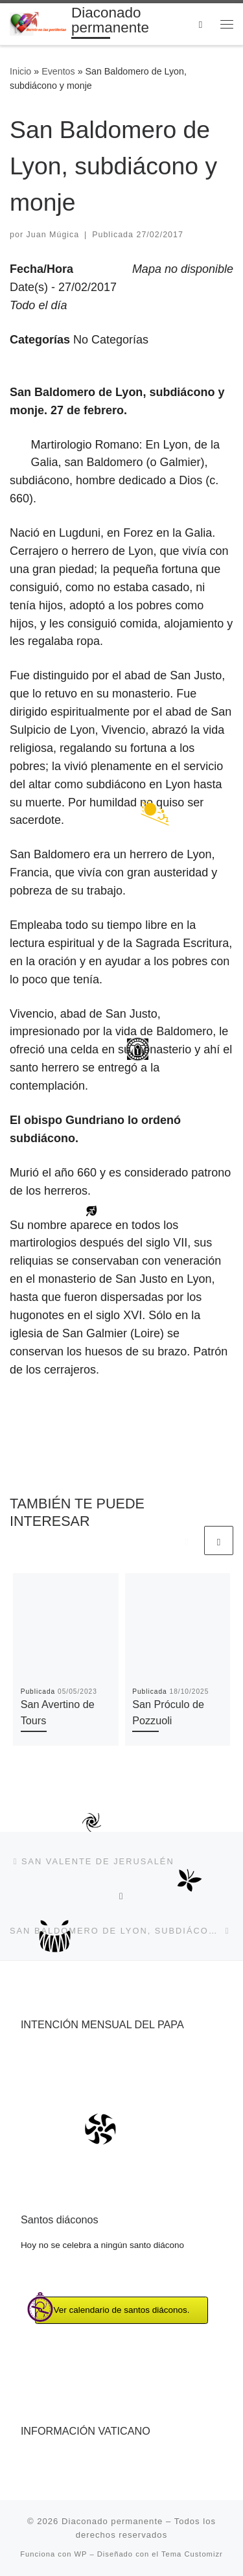 The image size is (243, 2576). I want to click on nature or plant category in a game inventory, so click(91, 1211).